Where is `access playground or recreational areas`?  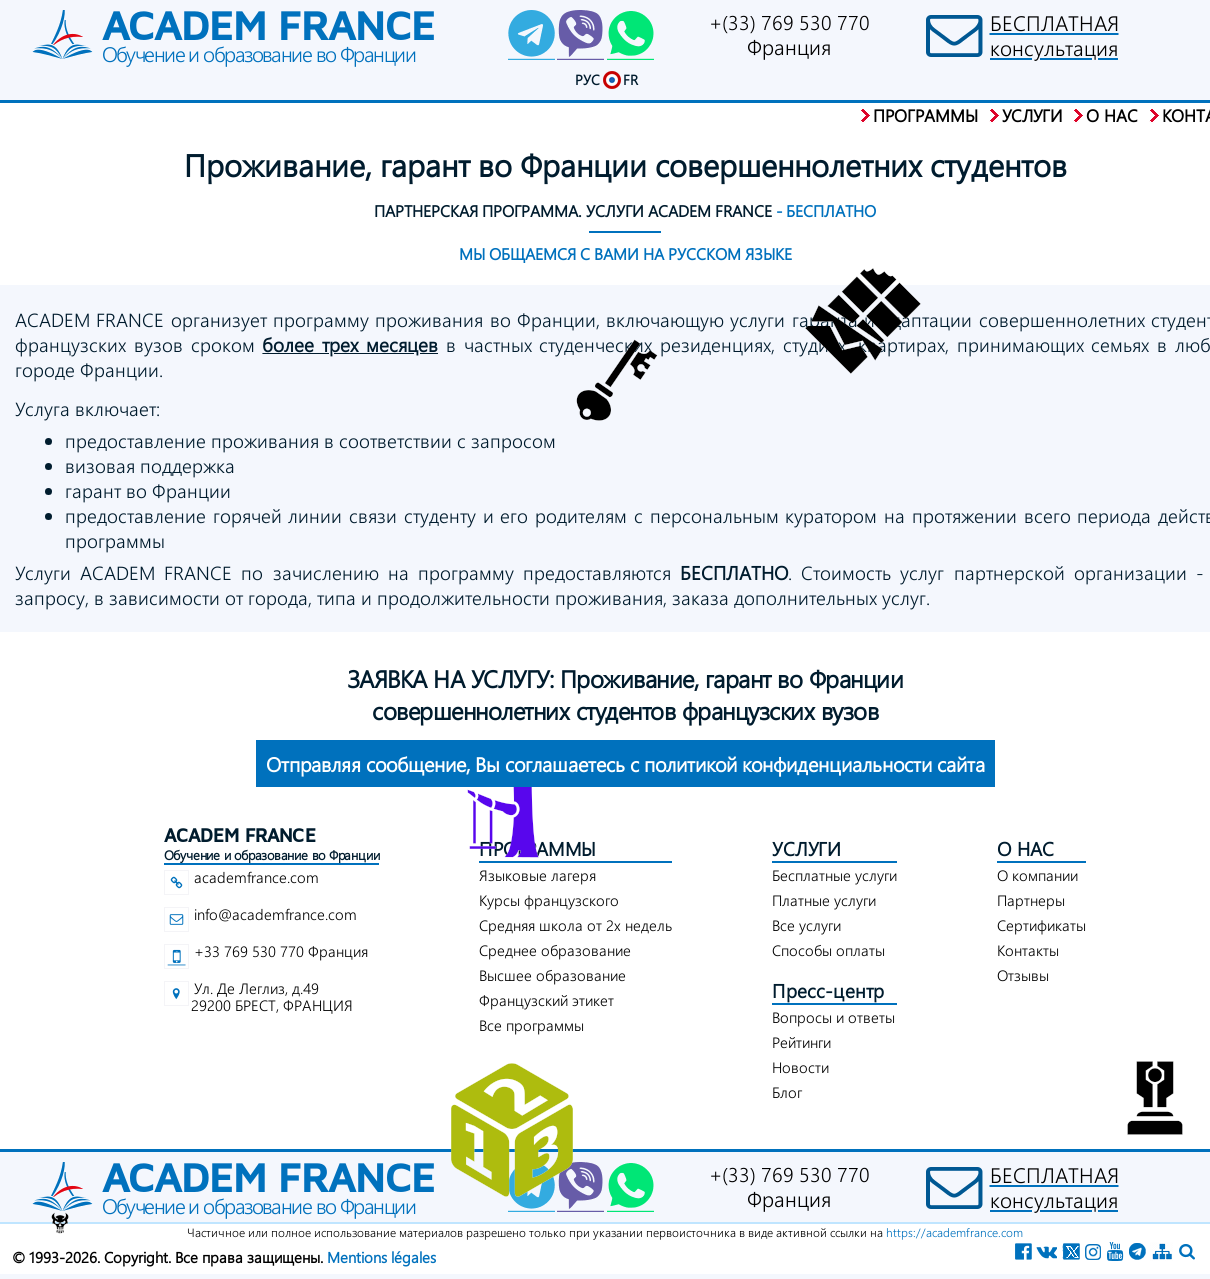
access playground or recreational areas is located at coordinates (503, 822).